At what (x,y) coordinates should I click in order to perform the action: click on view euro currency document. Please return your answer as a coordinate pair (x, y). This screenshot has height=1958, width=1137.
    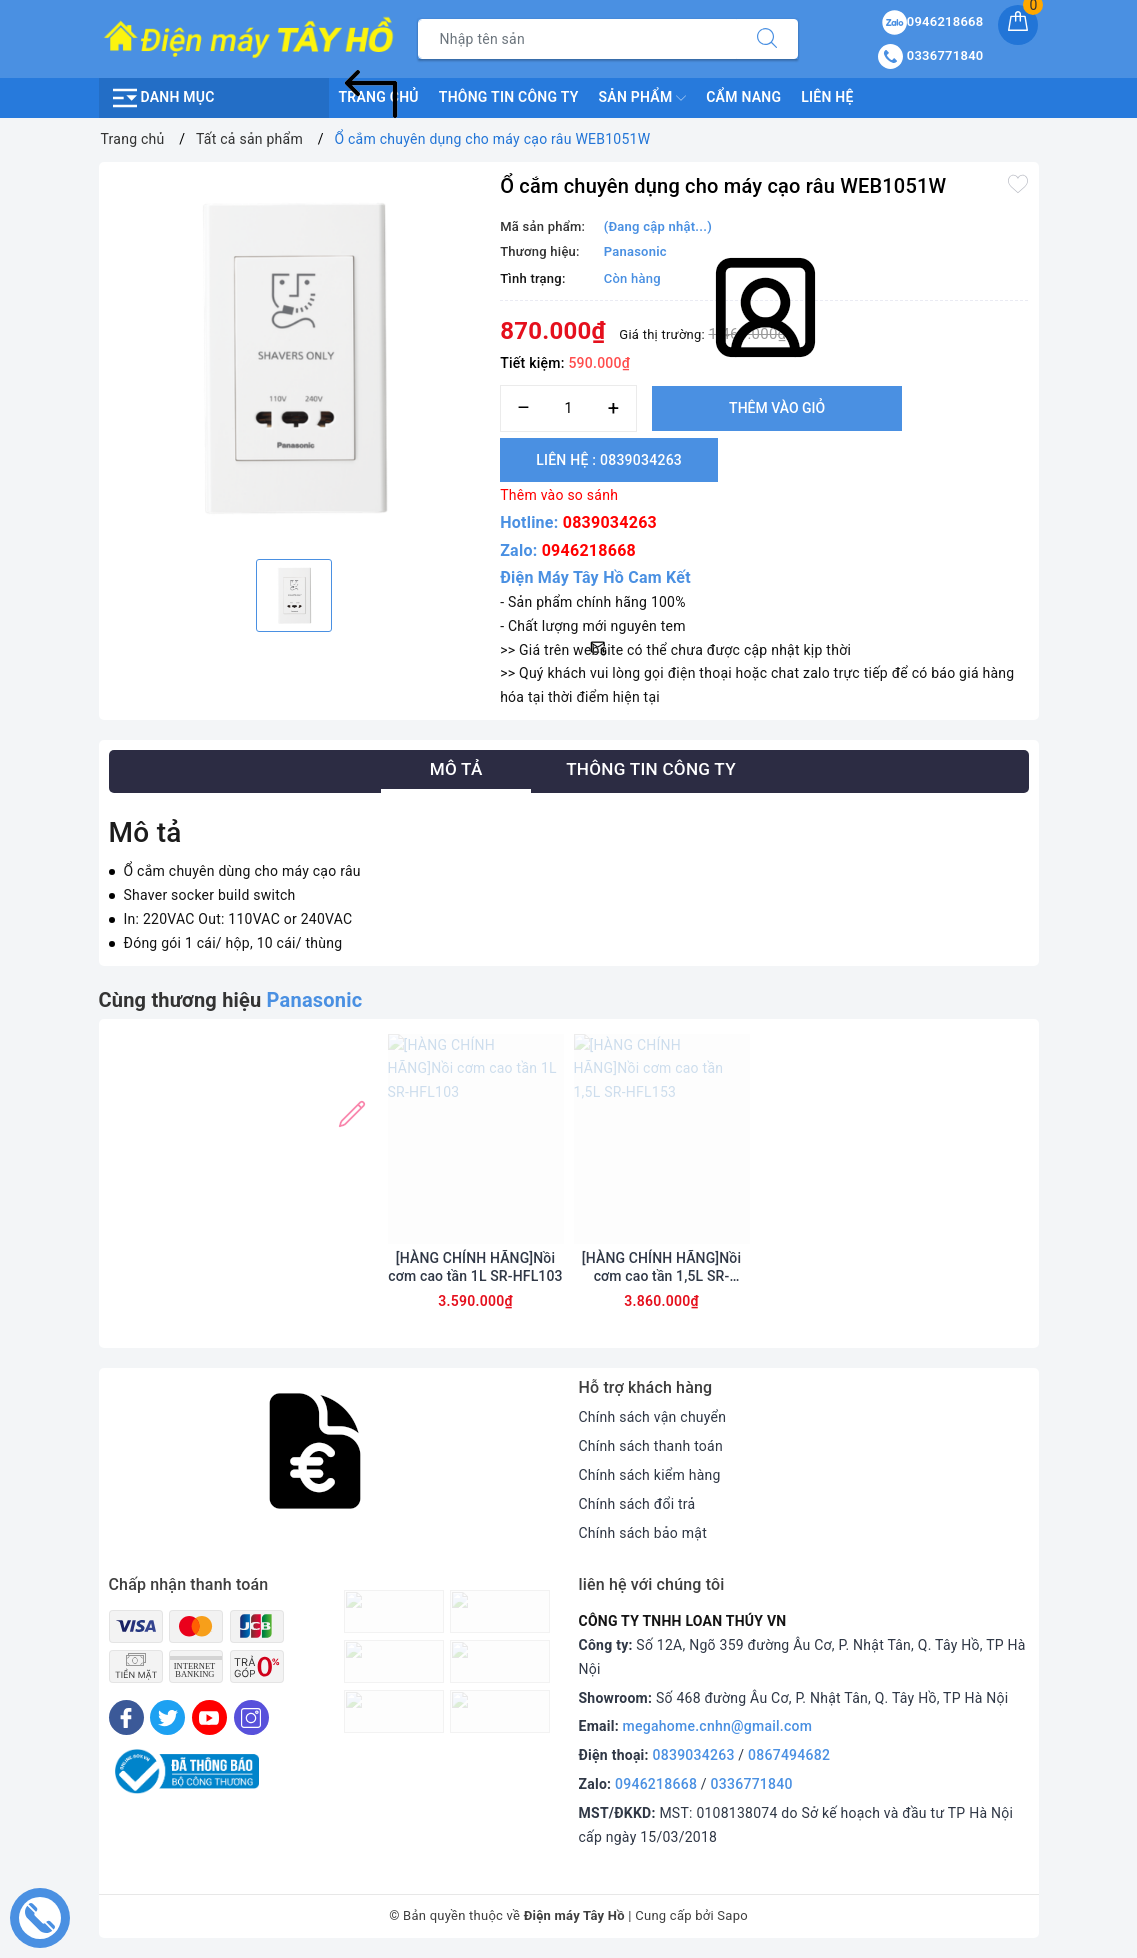
    Looking at the image, I should click on (315, 1451).